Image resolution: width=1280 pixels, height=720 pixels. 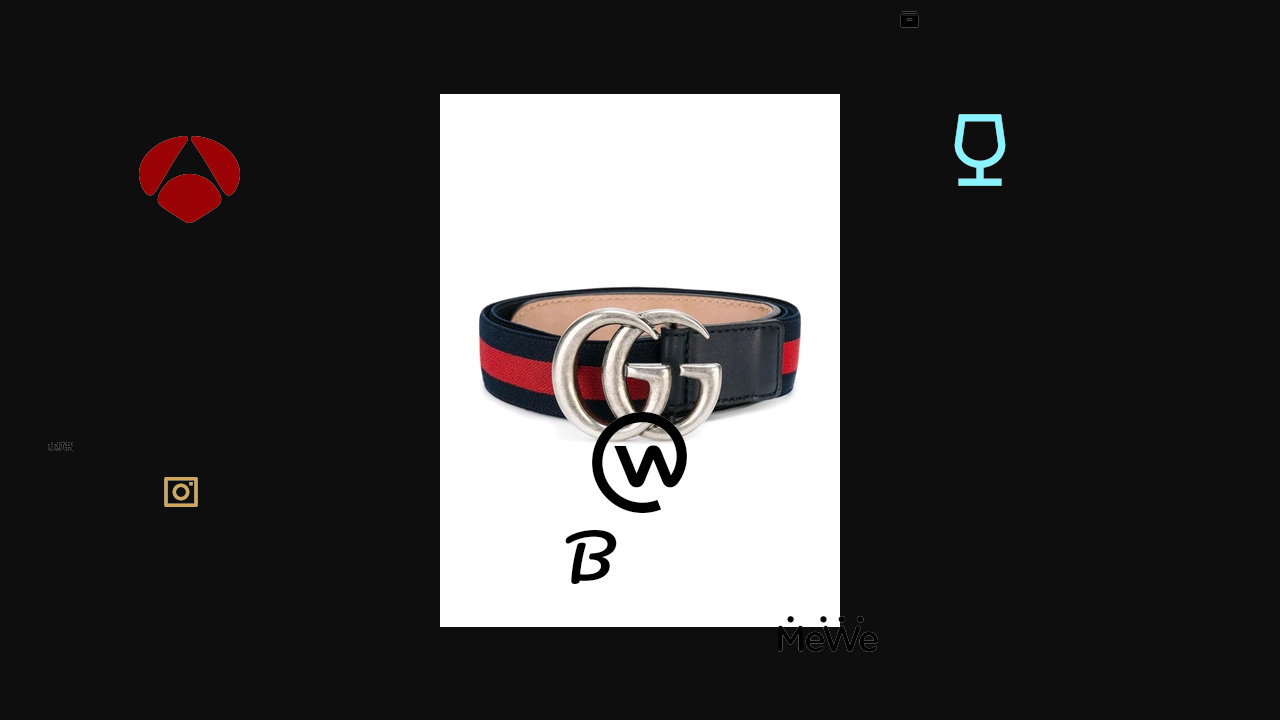 I want to click on open the Antena 3 app, so click(x=189, y=179).